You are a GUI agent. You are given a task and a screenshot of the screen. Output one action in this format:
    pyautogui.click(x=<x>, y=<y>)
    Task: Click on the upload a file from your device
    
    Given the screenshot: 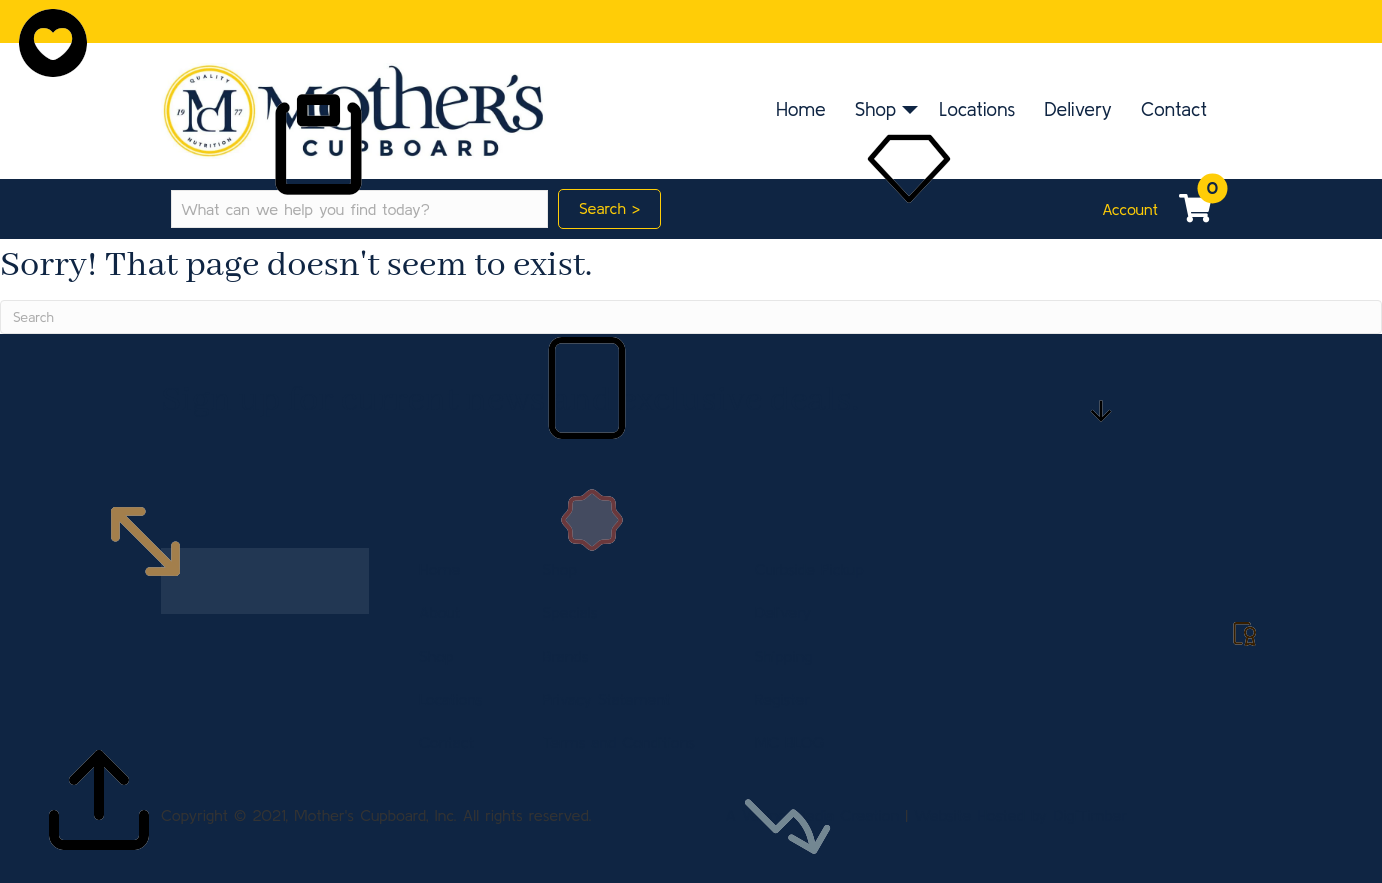 What is the action you would take?
    pyautogui.click(x=99, y=800)
    